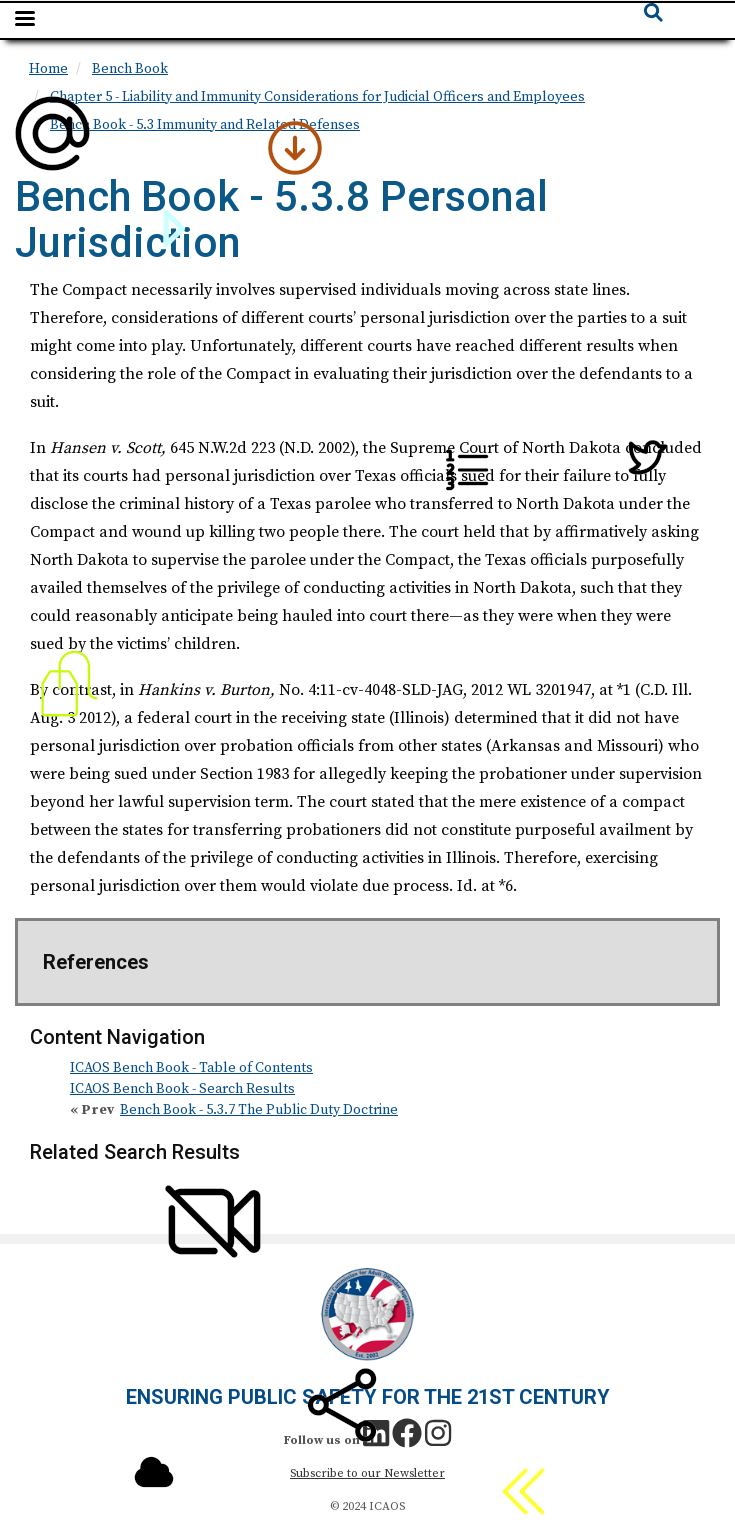 The width and height of the screenshot is (735, 1534). Describe the element at coordinates (468, 470) in the screenshot. I see `format text as a numbered list` at that location.